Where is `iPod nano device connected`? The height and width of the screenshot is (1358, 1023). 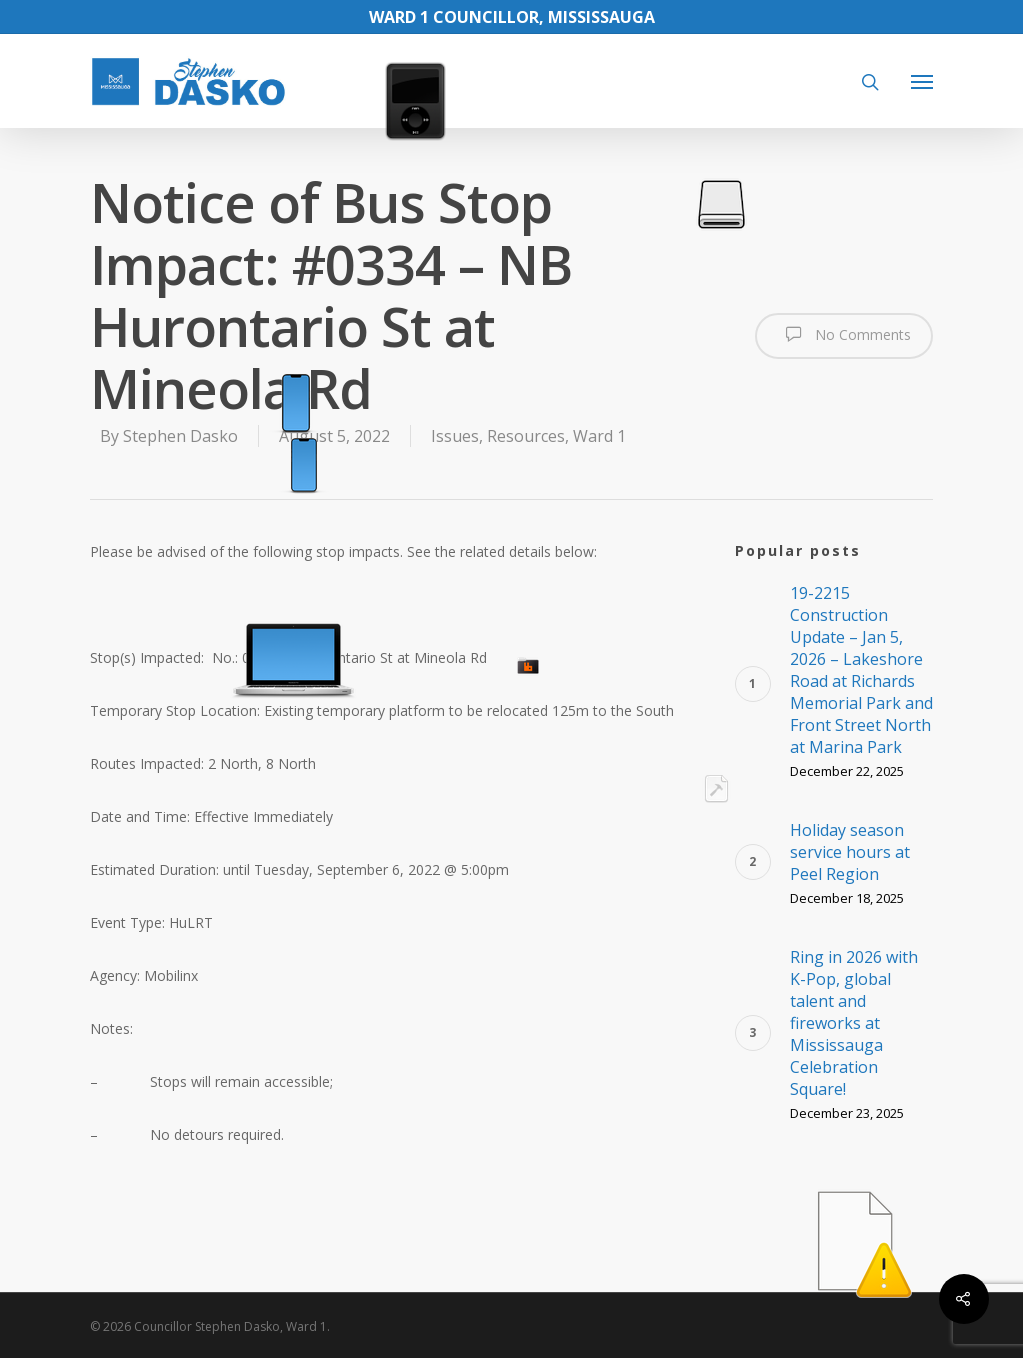 iPod nano device connected is located at coordinates (415, 83).